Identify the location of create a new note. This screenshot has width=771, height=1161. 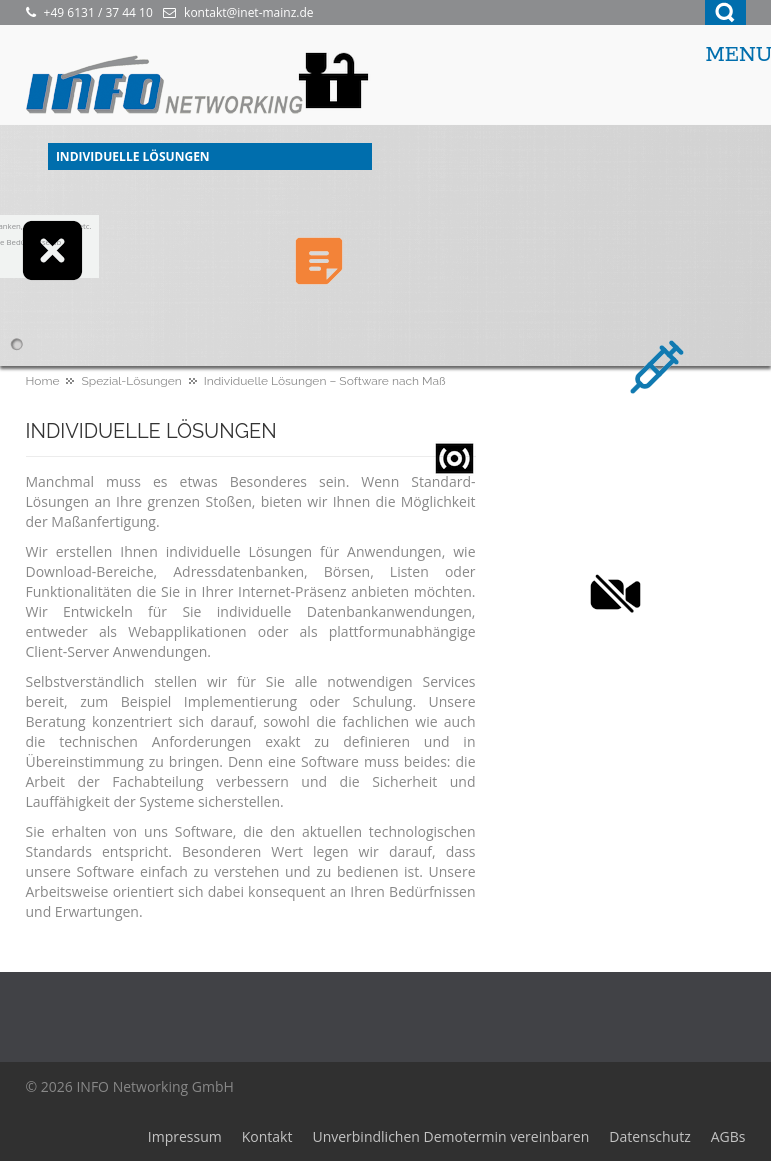
(319, 261).